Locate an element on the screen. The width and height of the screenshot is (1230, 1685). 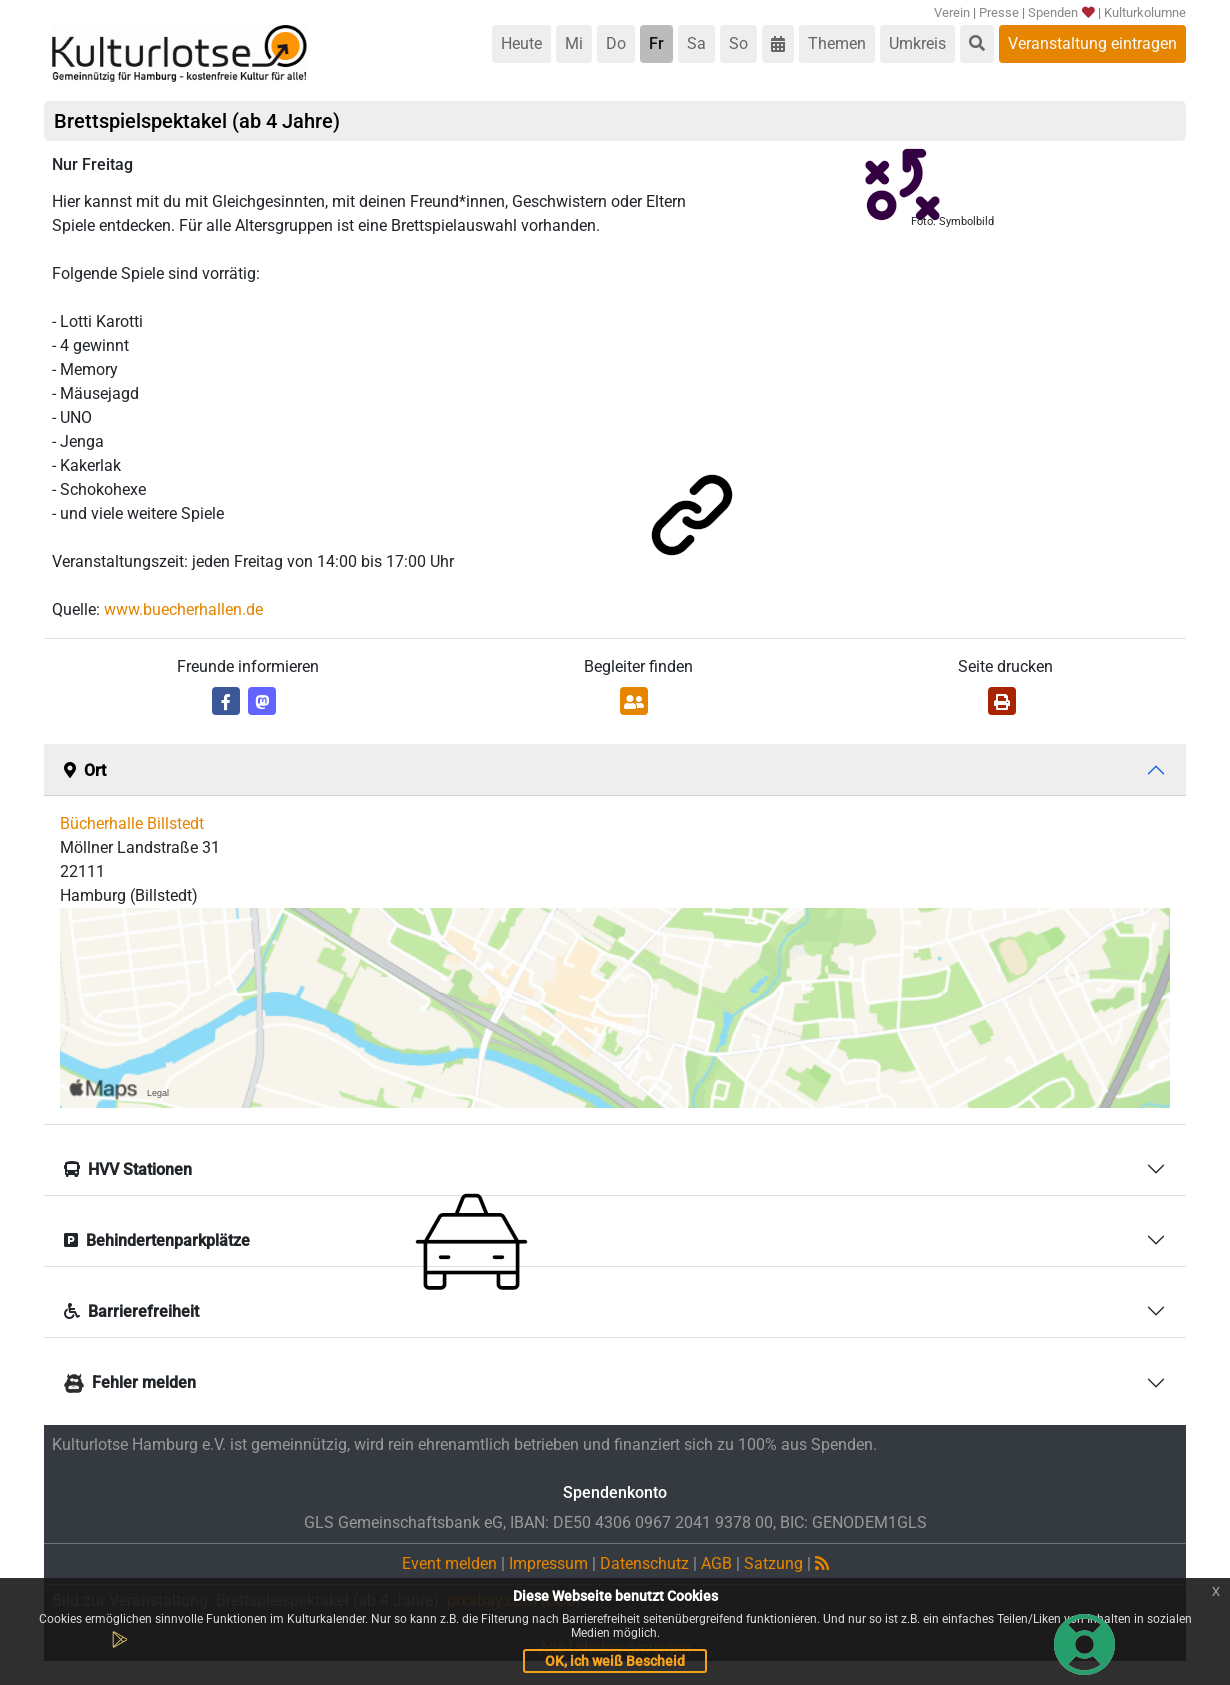
request a taxi or cab ride is located at coordinates (471, 1249).